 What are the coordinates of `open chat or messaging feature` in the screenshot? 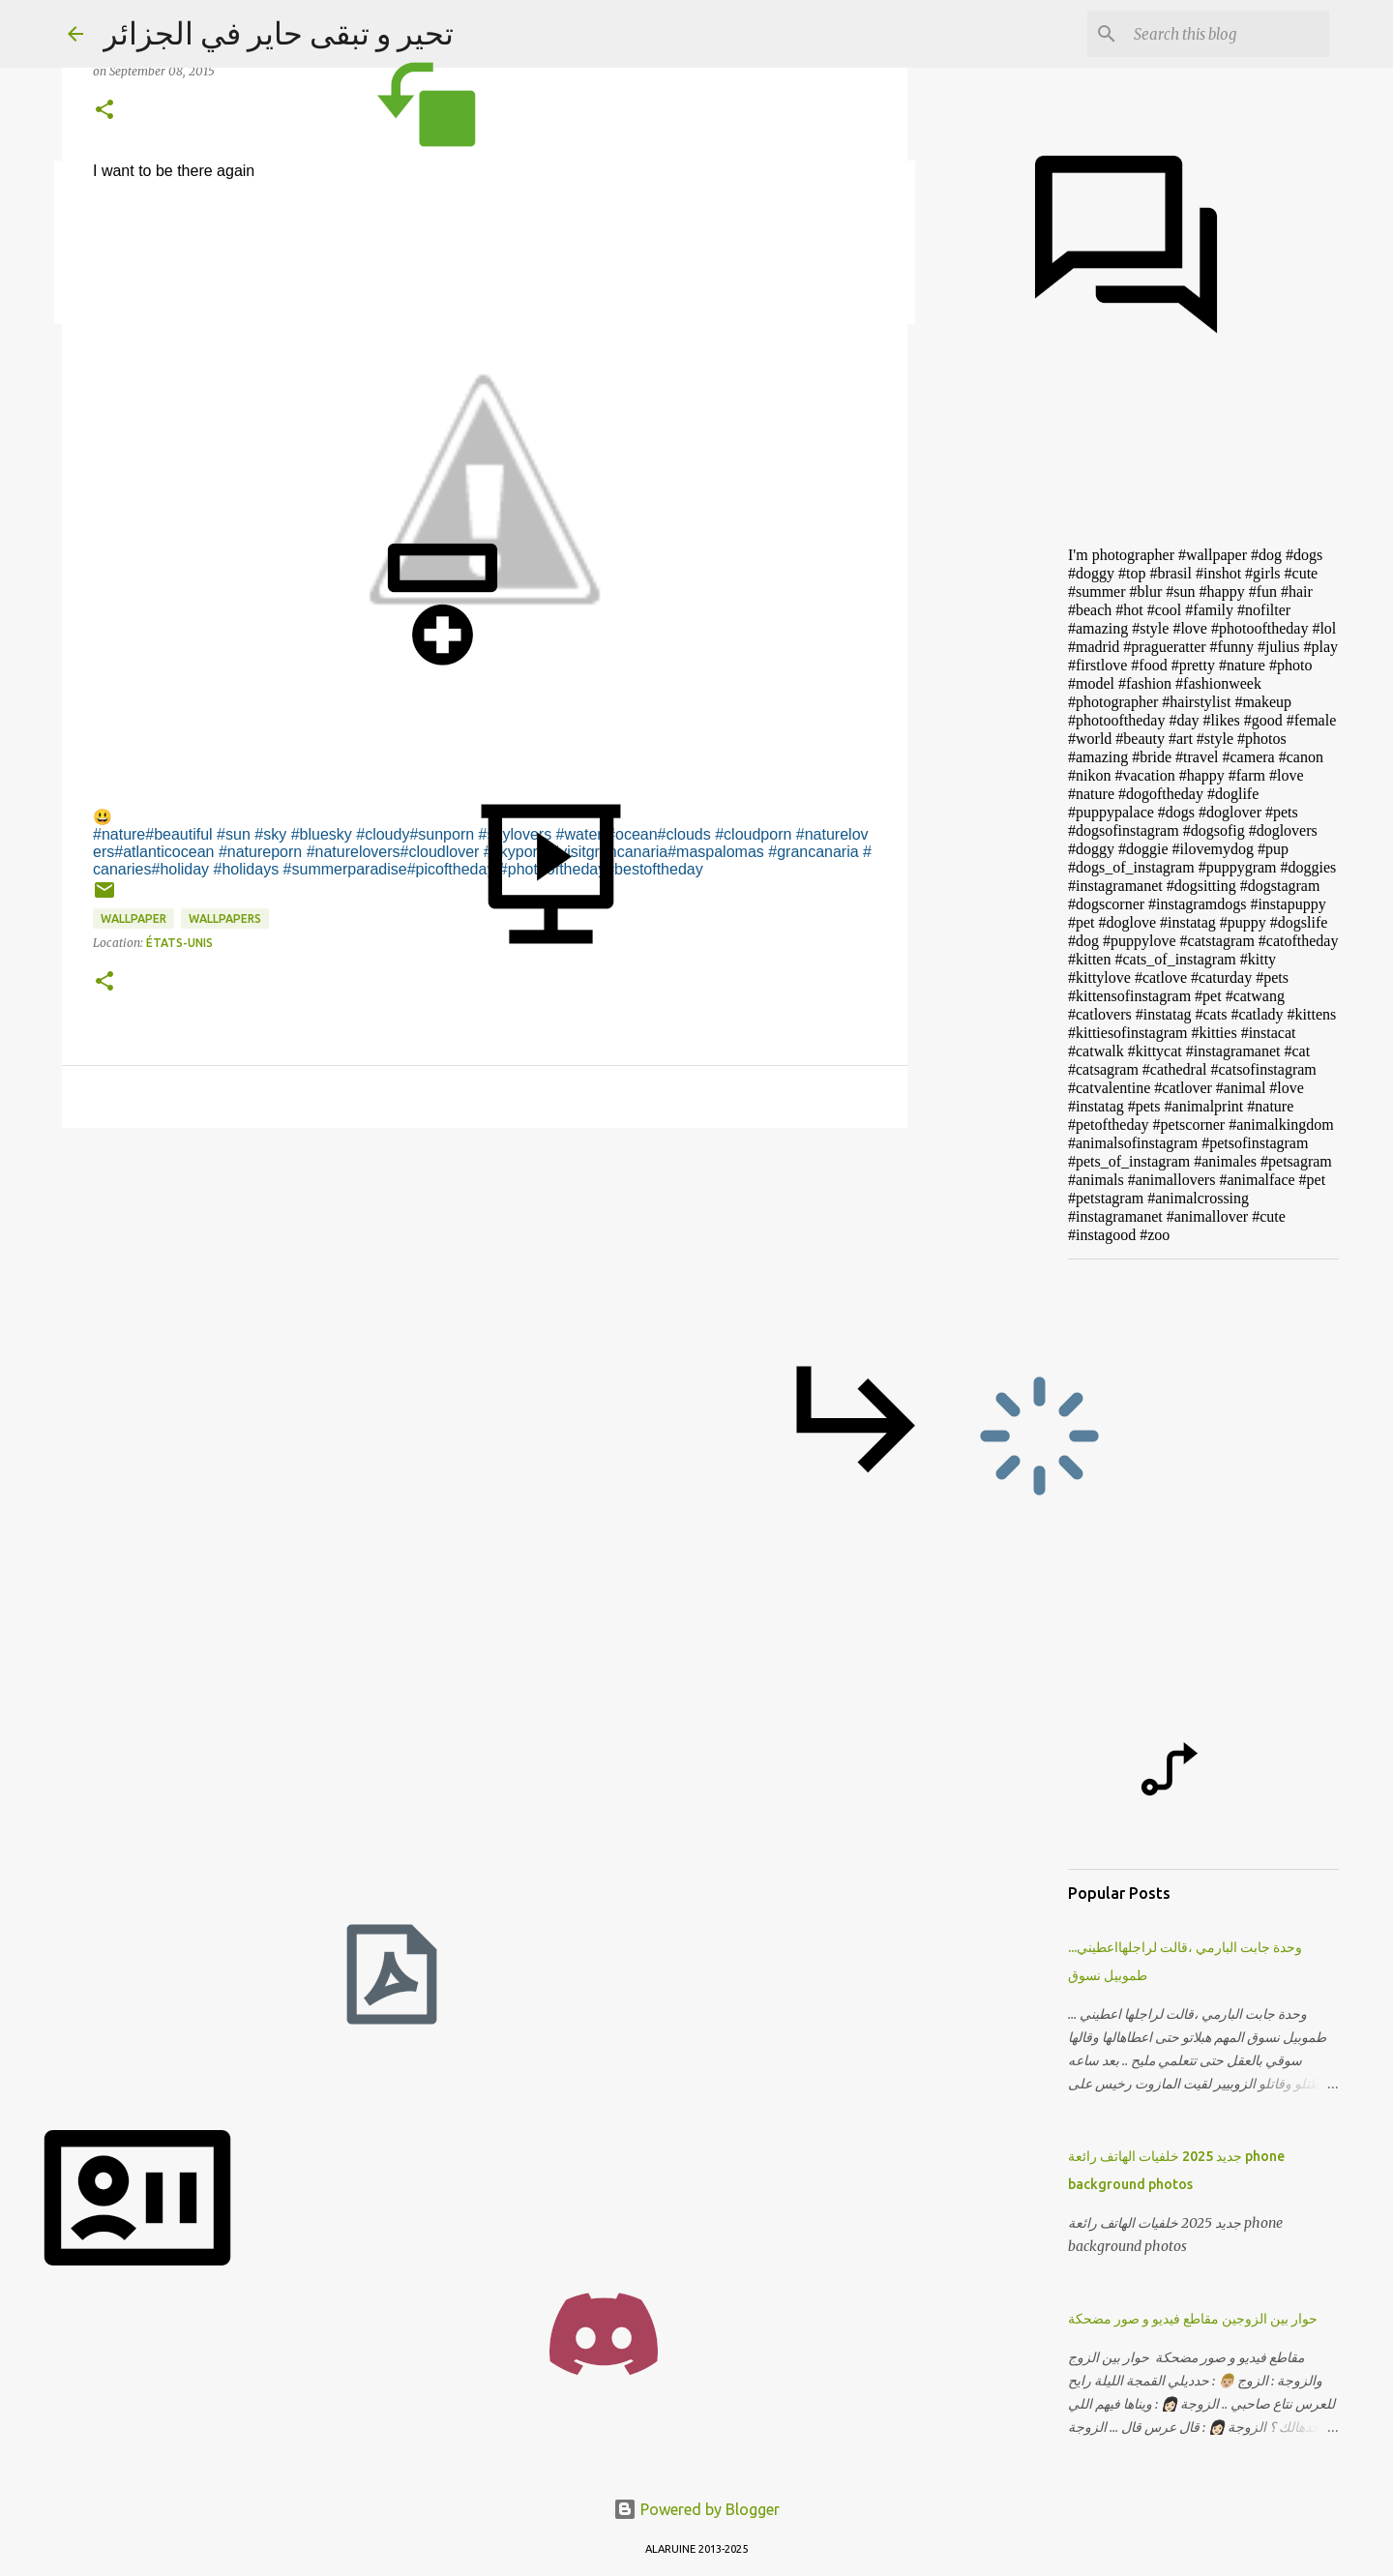 It's located at (1130, 242).